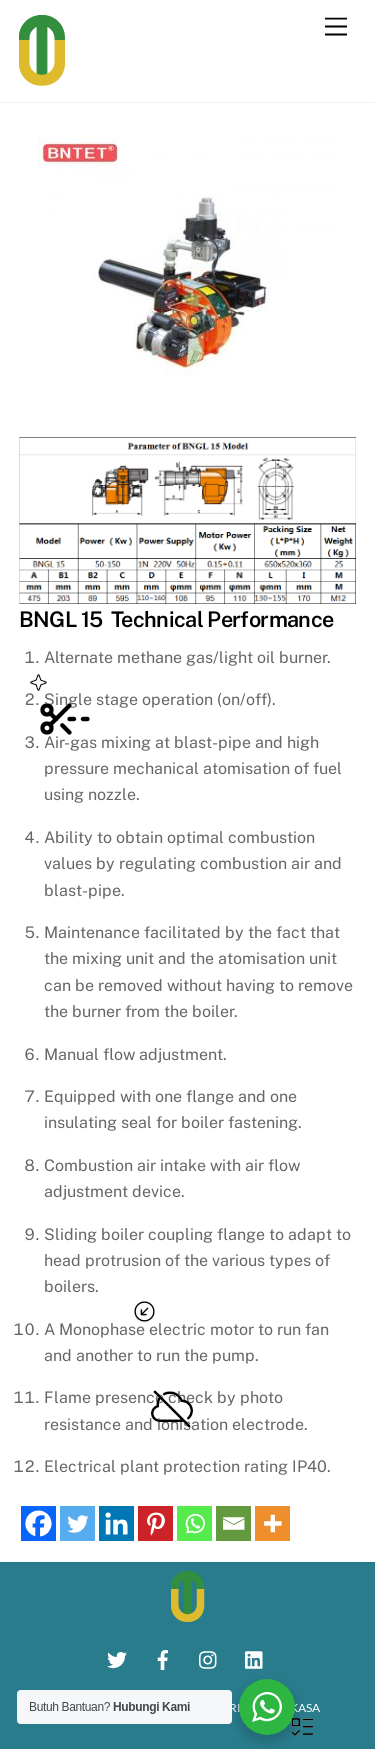 The image size is (375, 1749). Describe the element at coordinates (144, 1311) in the screenshot. I see `navigate to previous or lower-left content` at that location.